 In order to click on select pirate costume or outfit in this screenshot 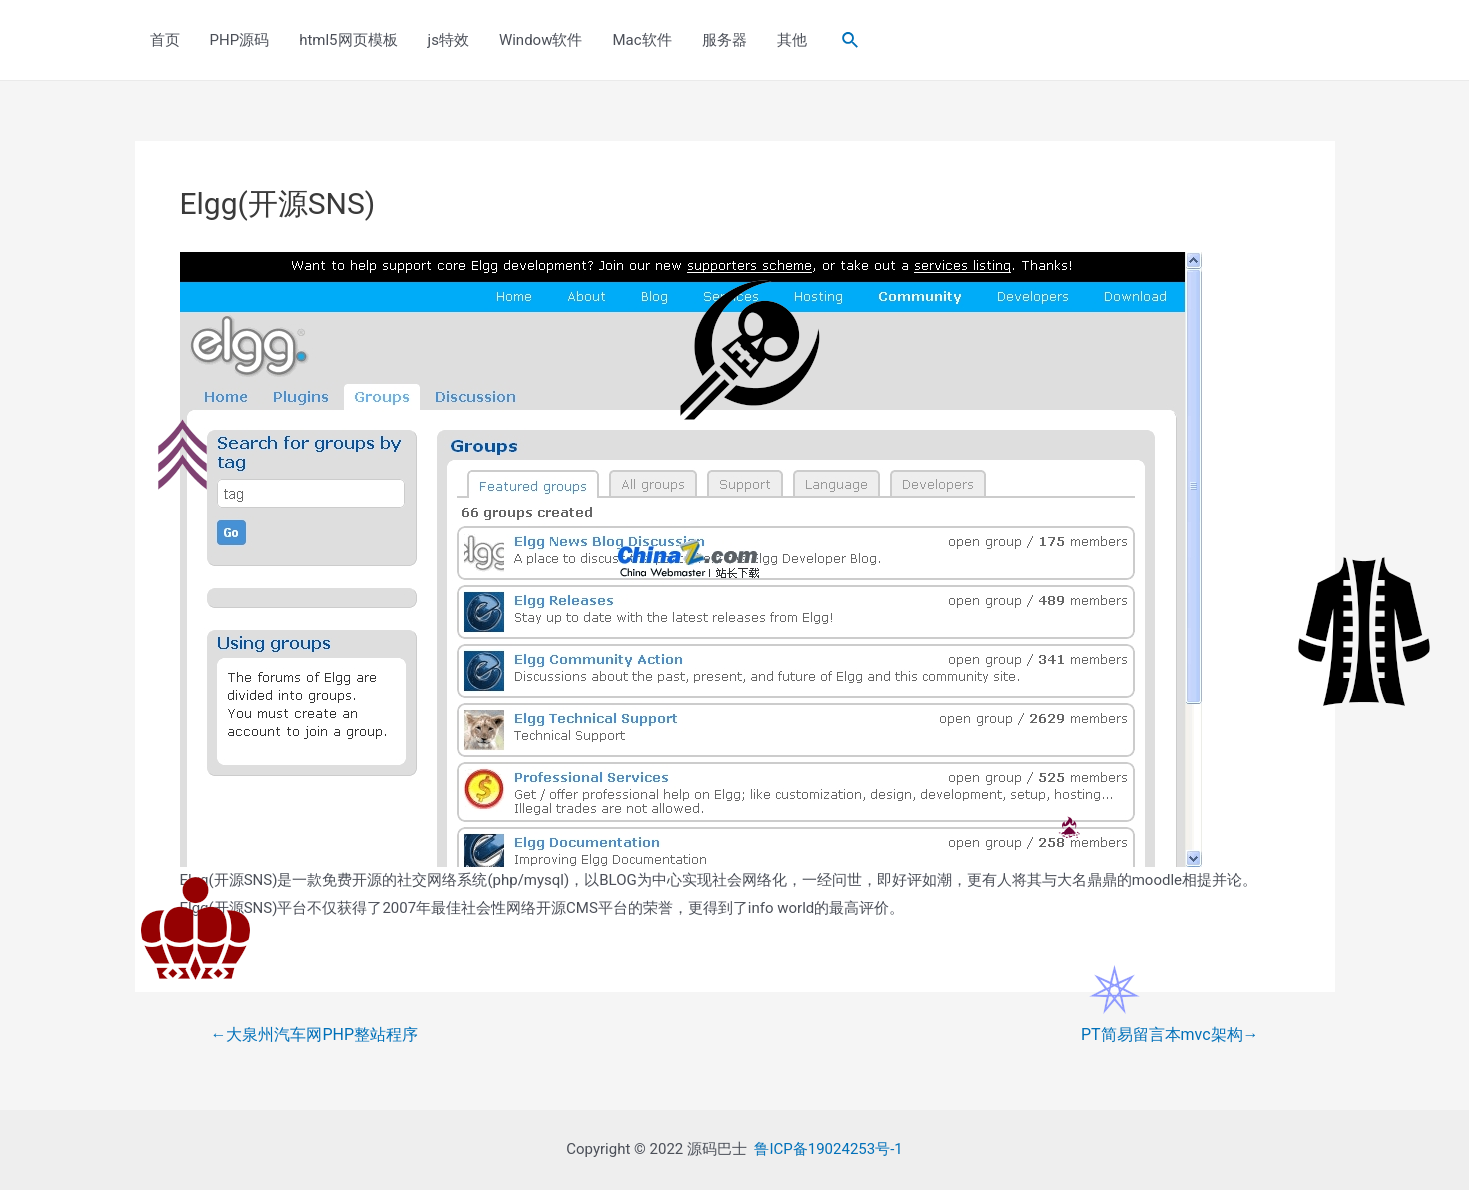, I will do `click(1364, 629)`.